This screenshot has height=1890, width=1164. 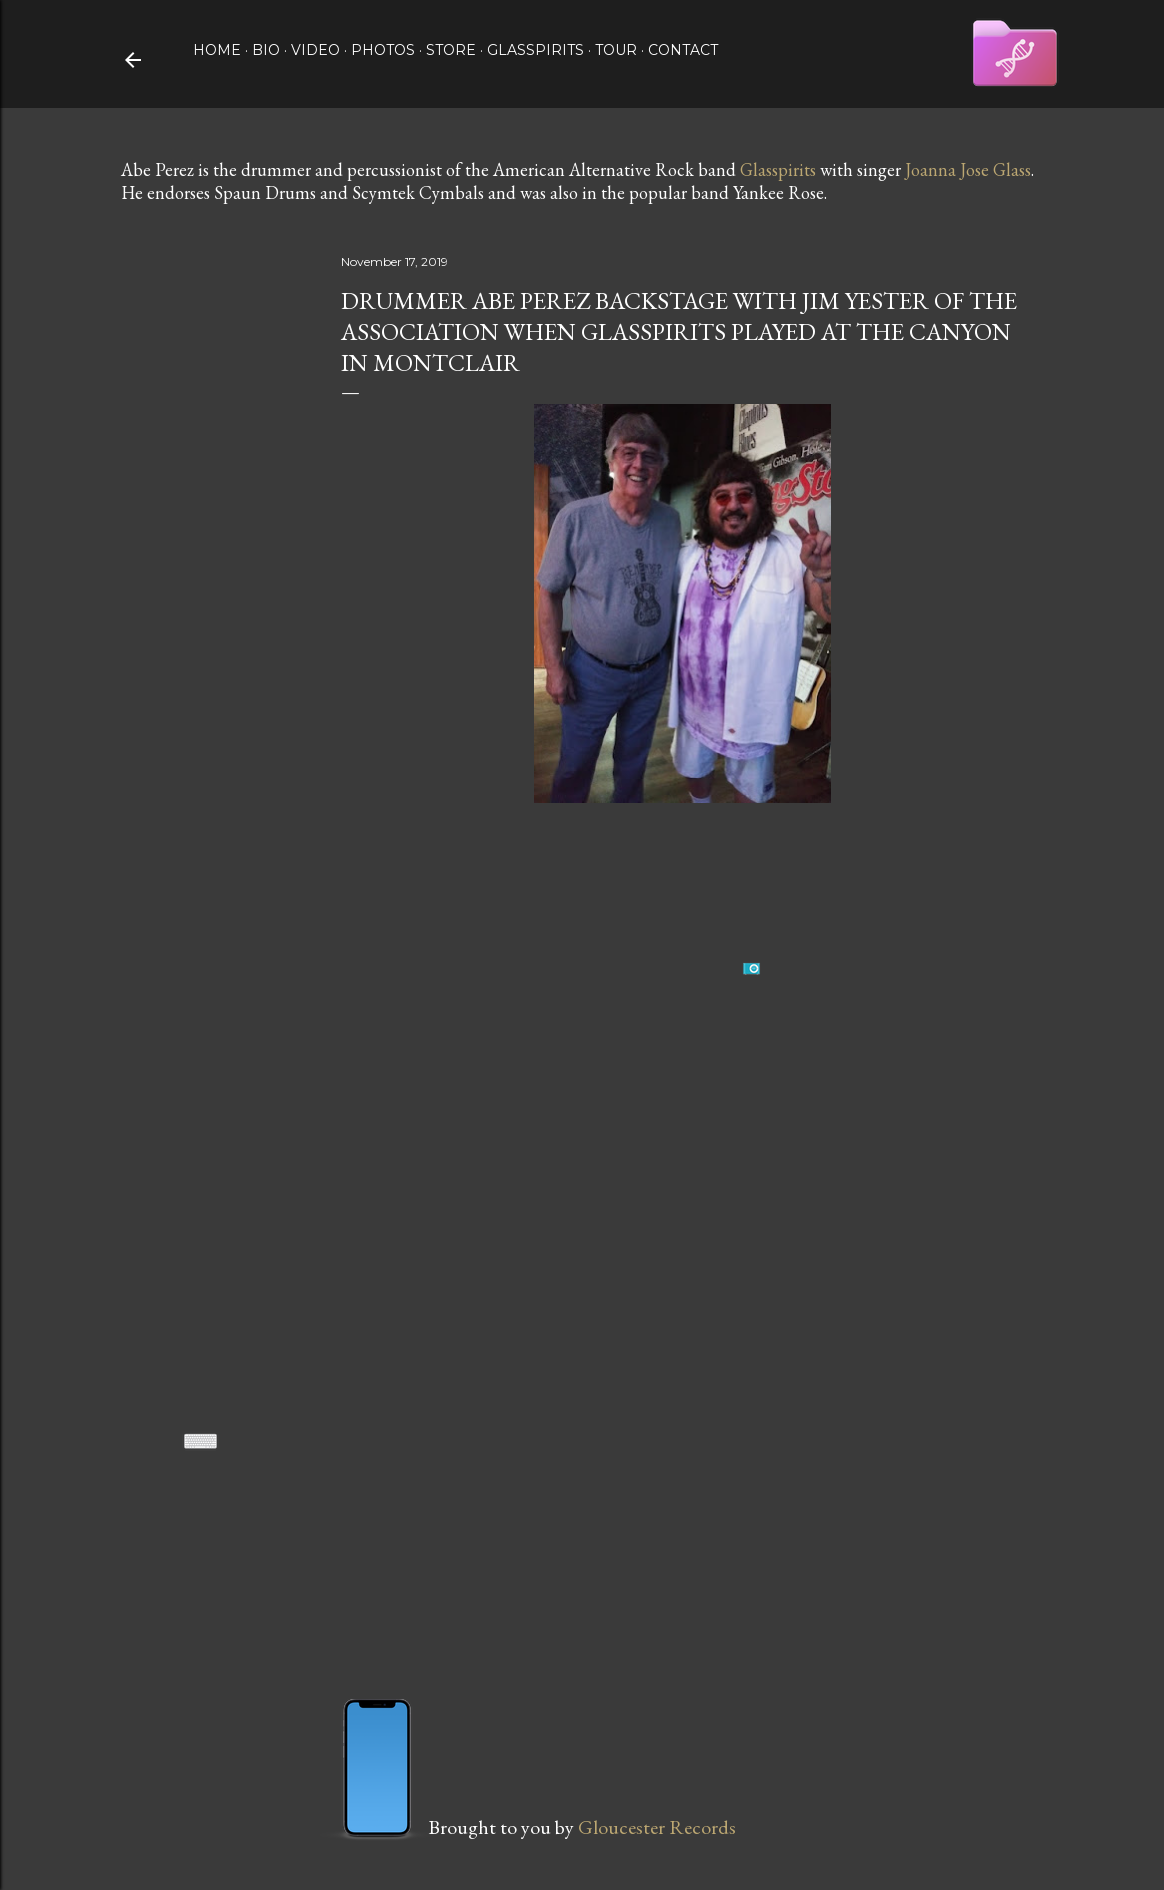 I want to click on indicates keyboard is connected, so click(x=200, y=1441).